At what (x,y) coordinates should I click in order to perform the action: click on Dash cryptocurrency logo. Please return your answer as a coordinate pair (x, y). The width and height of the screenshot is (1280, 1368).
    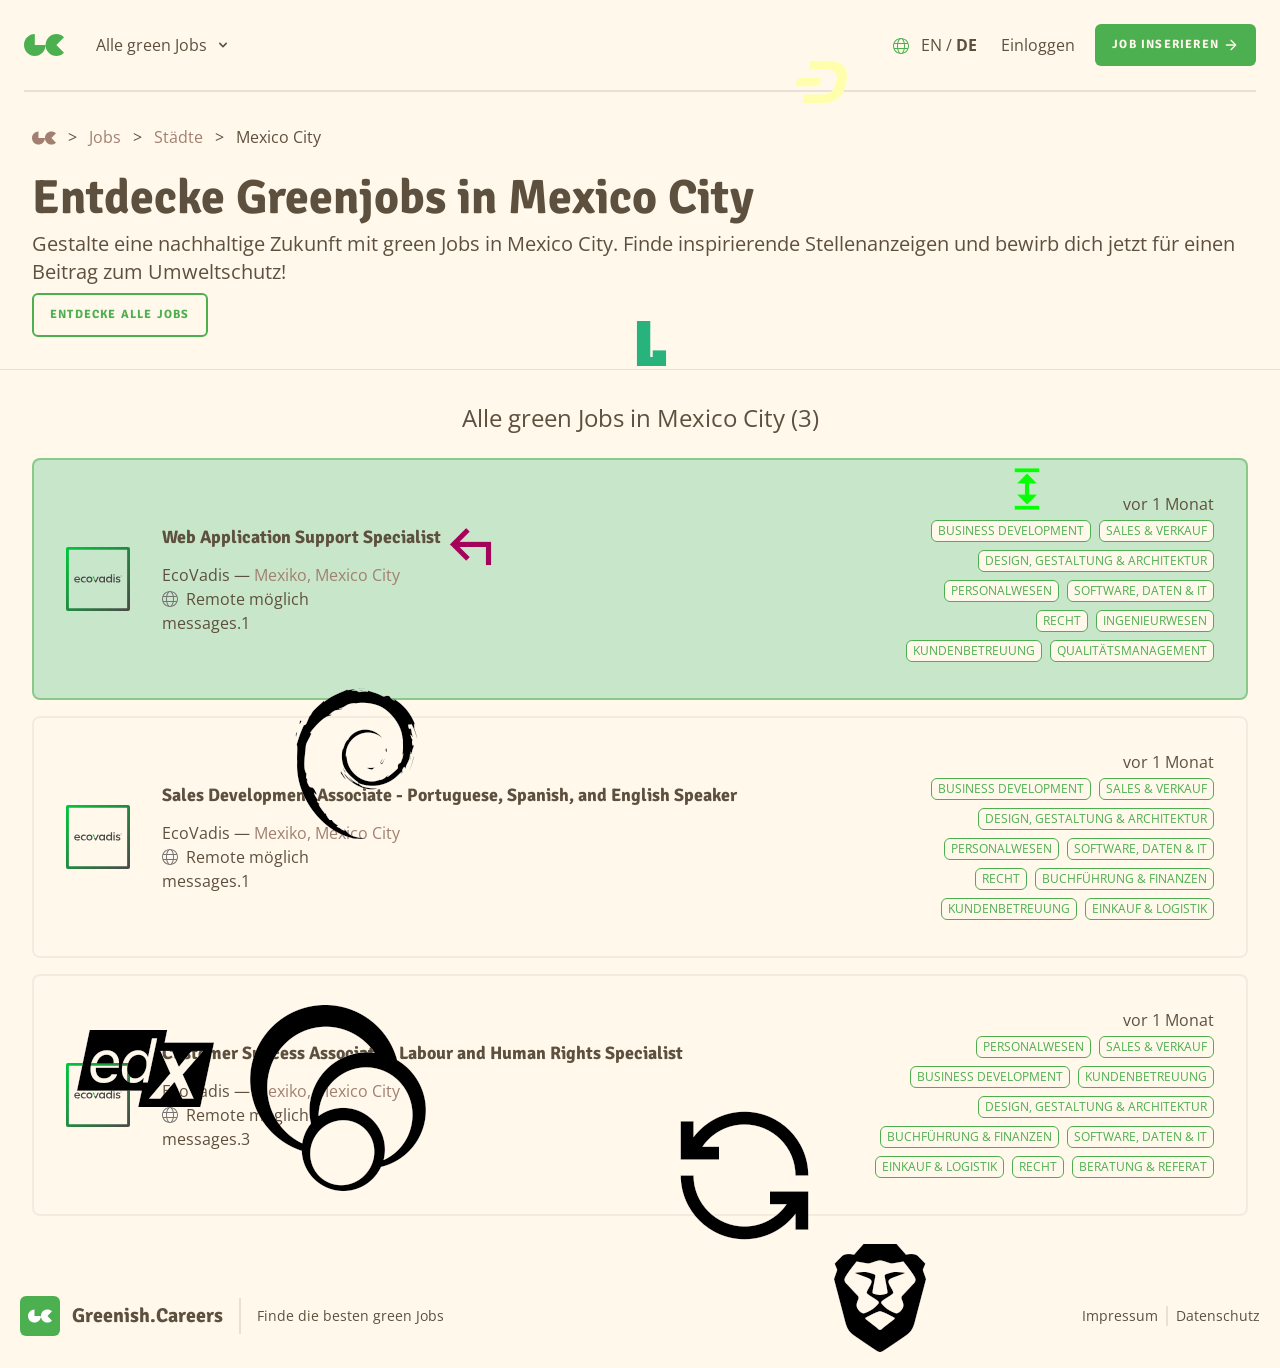
    Looking at the image, I should click on (821, 82).